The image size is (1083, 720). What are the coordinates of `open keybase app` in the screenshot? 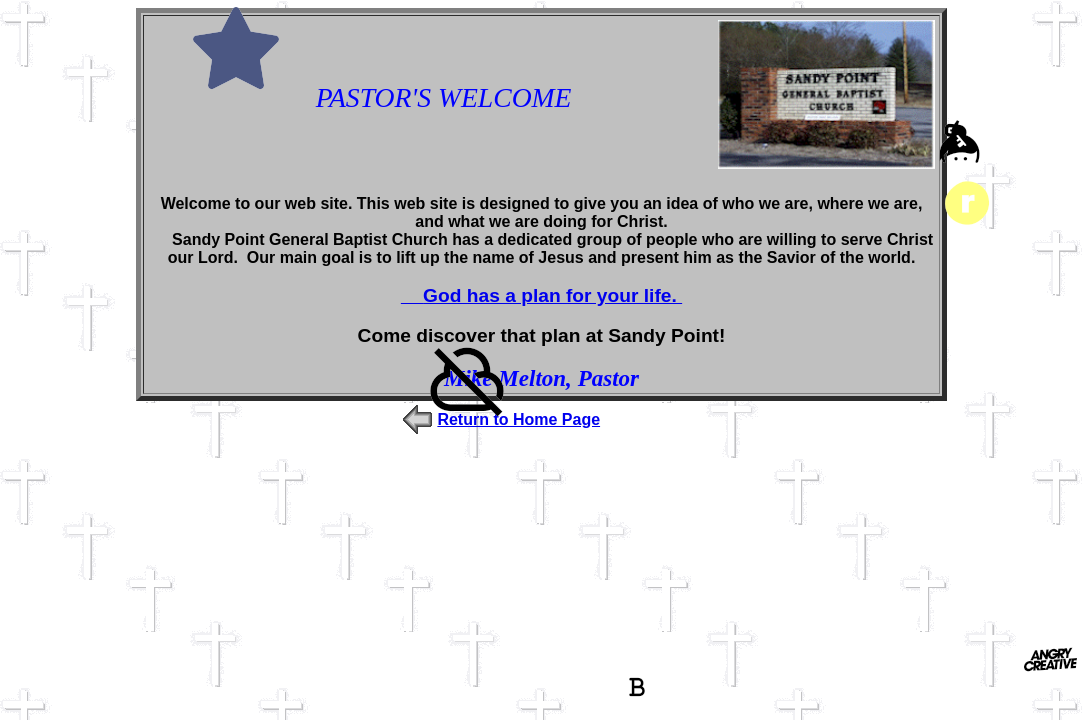 It's located at (959, 141).